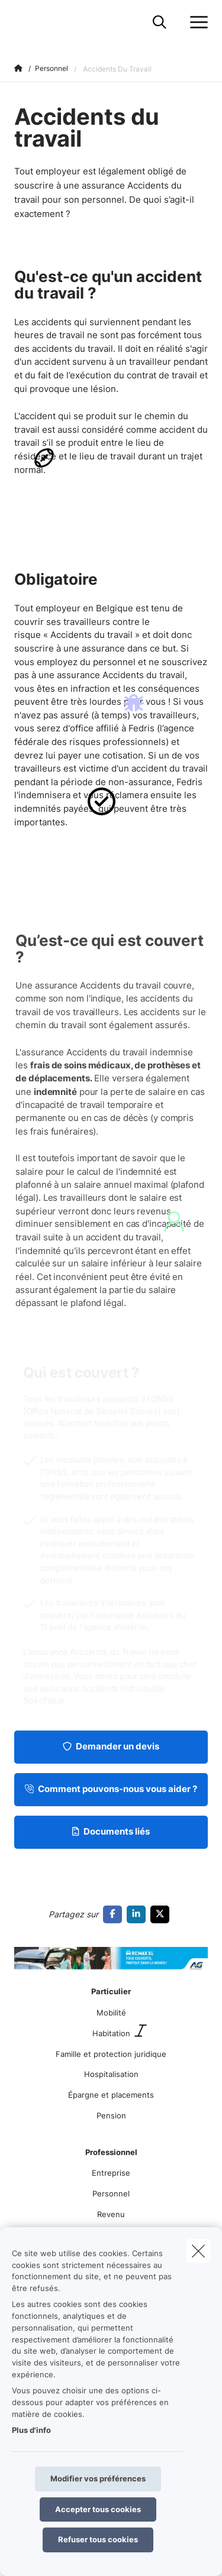 The image size is (222, 2576). Describe the element at coordinates (174, 1221) in the screenshot. I see `view your profile` at that location.